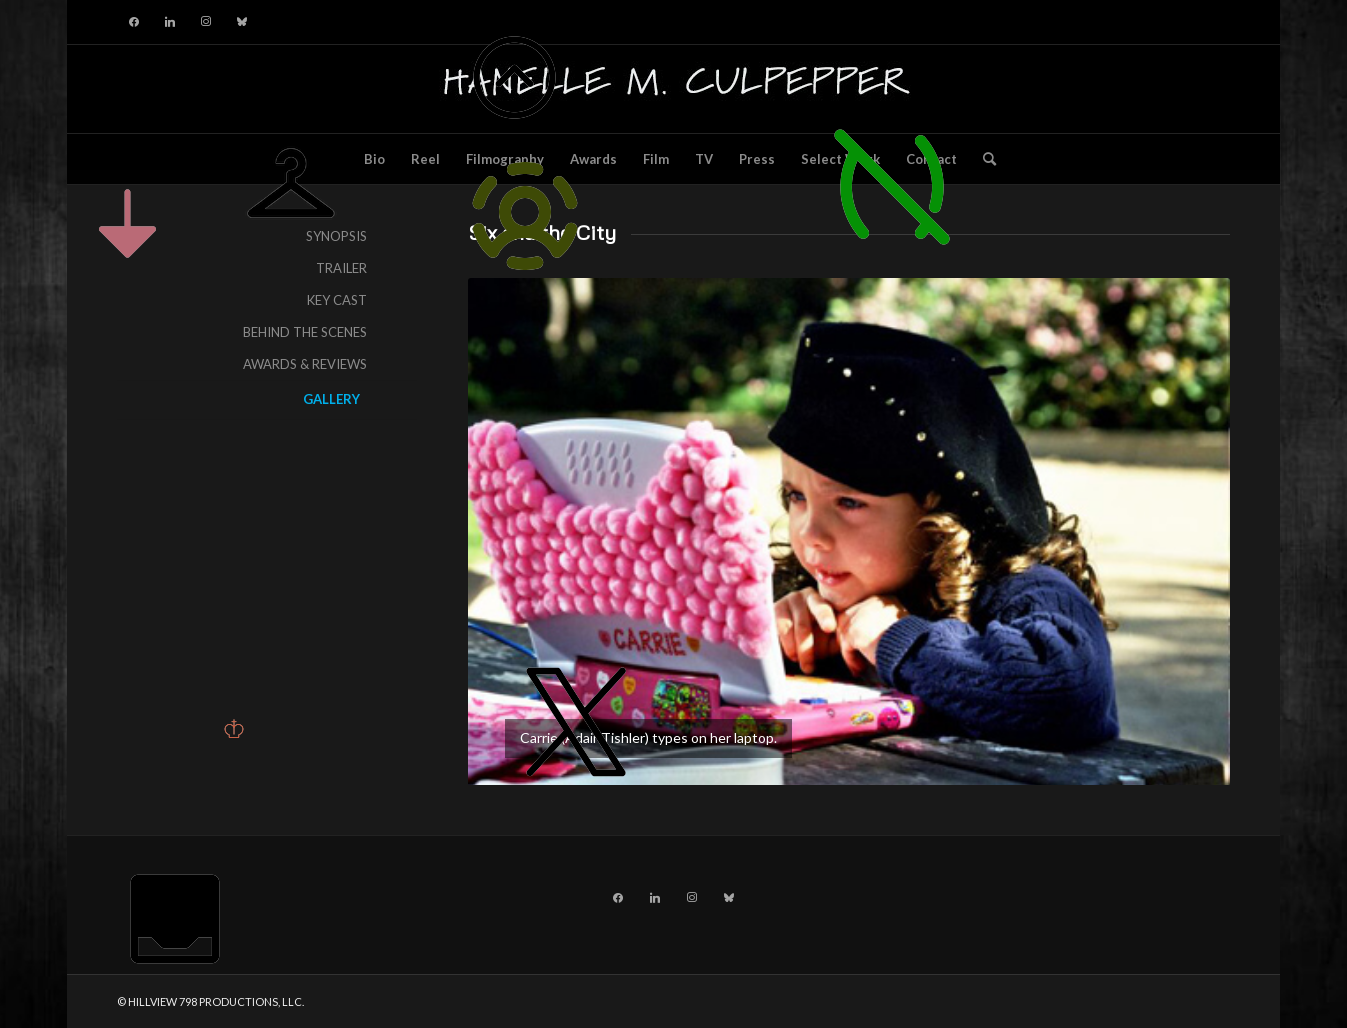  What do you see at coordinates (892, 187) in the screenshot?
I see `disable grouping or parentheses in formula` at bounding box center [892, 187].